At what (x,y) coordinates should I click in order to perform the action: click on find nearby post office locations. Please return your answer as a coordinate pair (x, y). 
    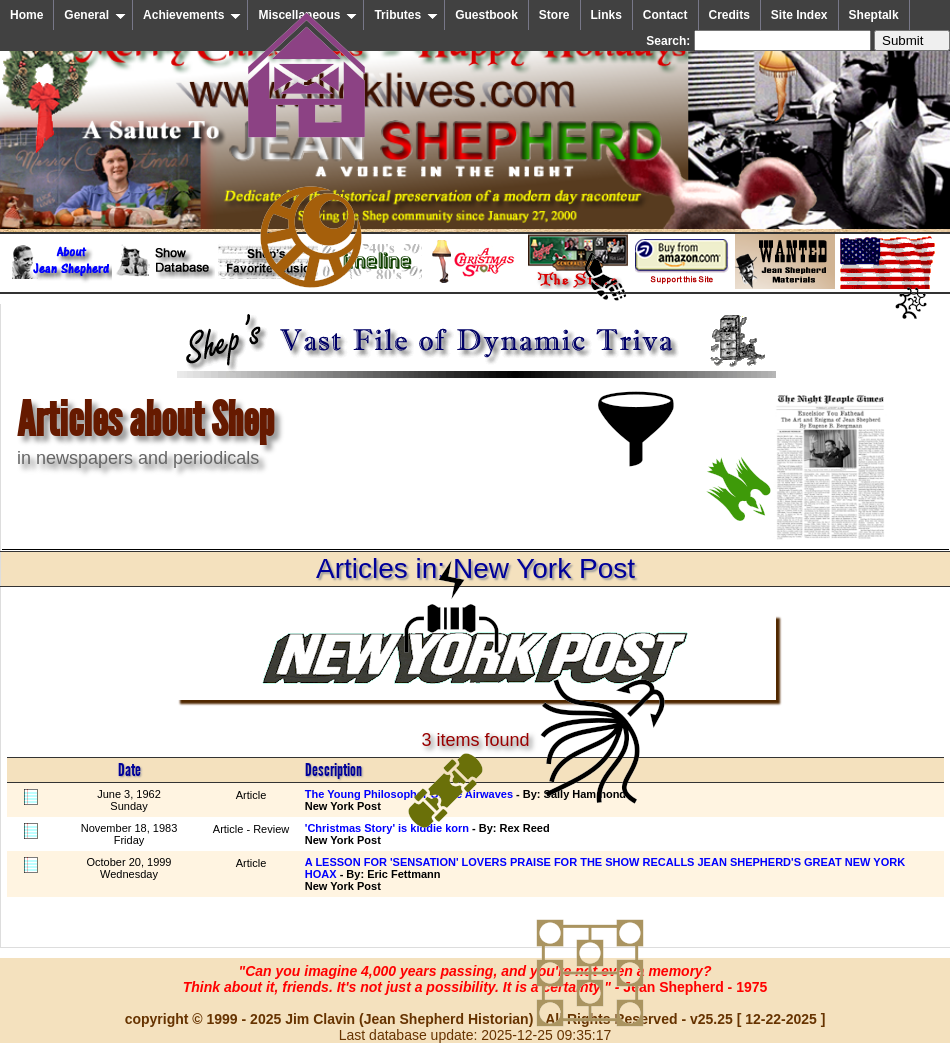
    Looking at the image, I should click on (306, 74).